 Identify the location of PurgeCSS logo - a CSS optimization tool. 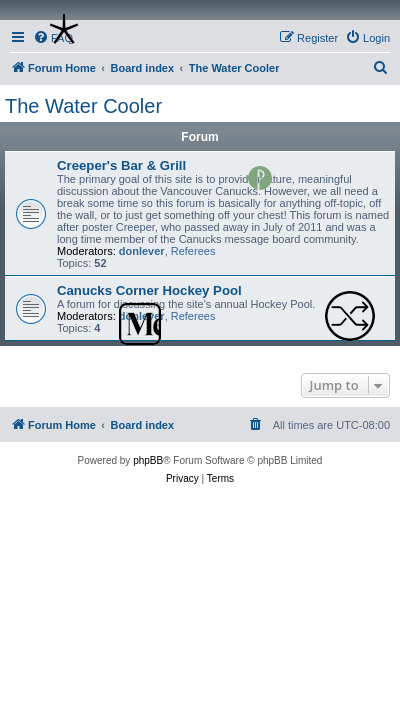
(260, 178).